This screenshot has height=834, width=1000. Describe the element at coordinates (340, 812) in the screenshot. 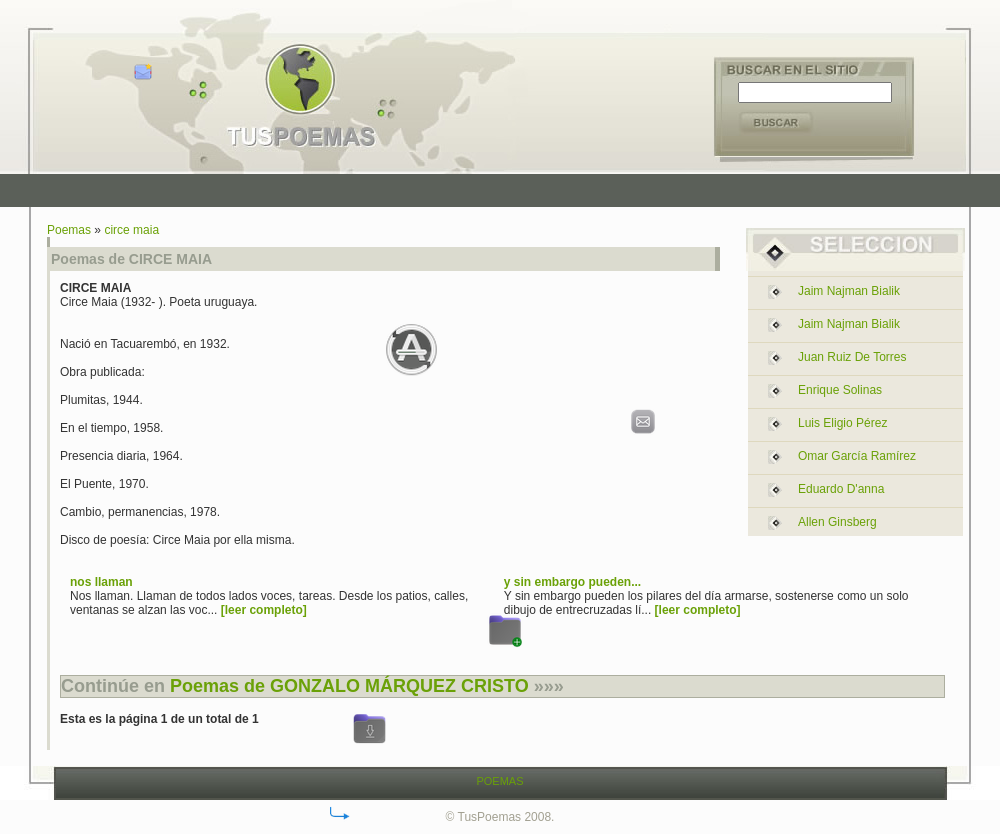

I see `forward an email to another recipient` at that location.